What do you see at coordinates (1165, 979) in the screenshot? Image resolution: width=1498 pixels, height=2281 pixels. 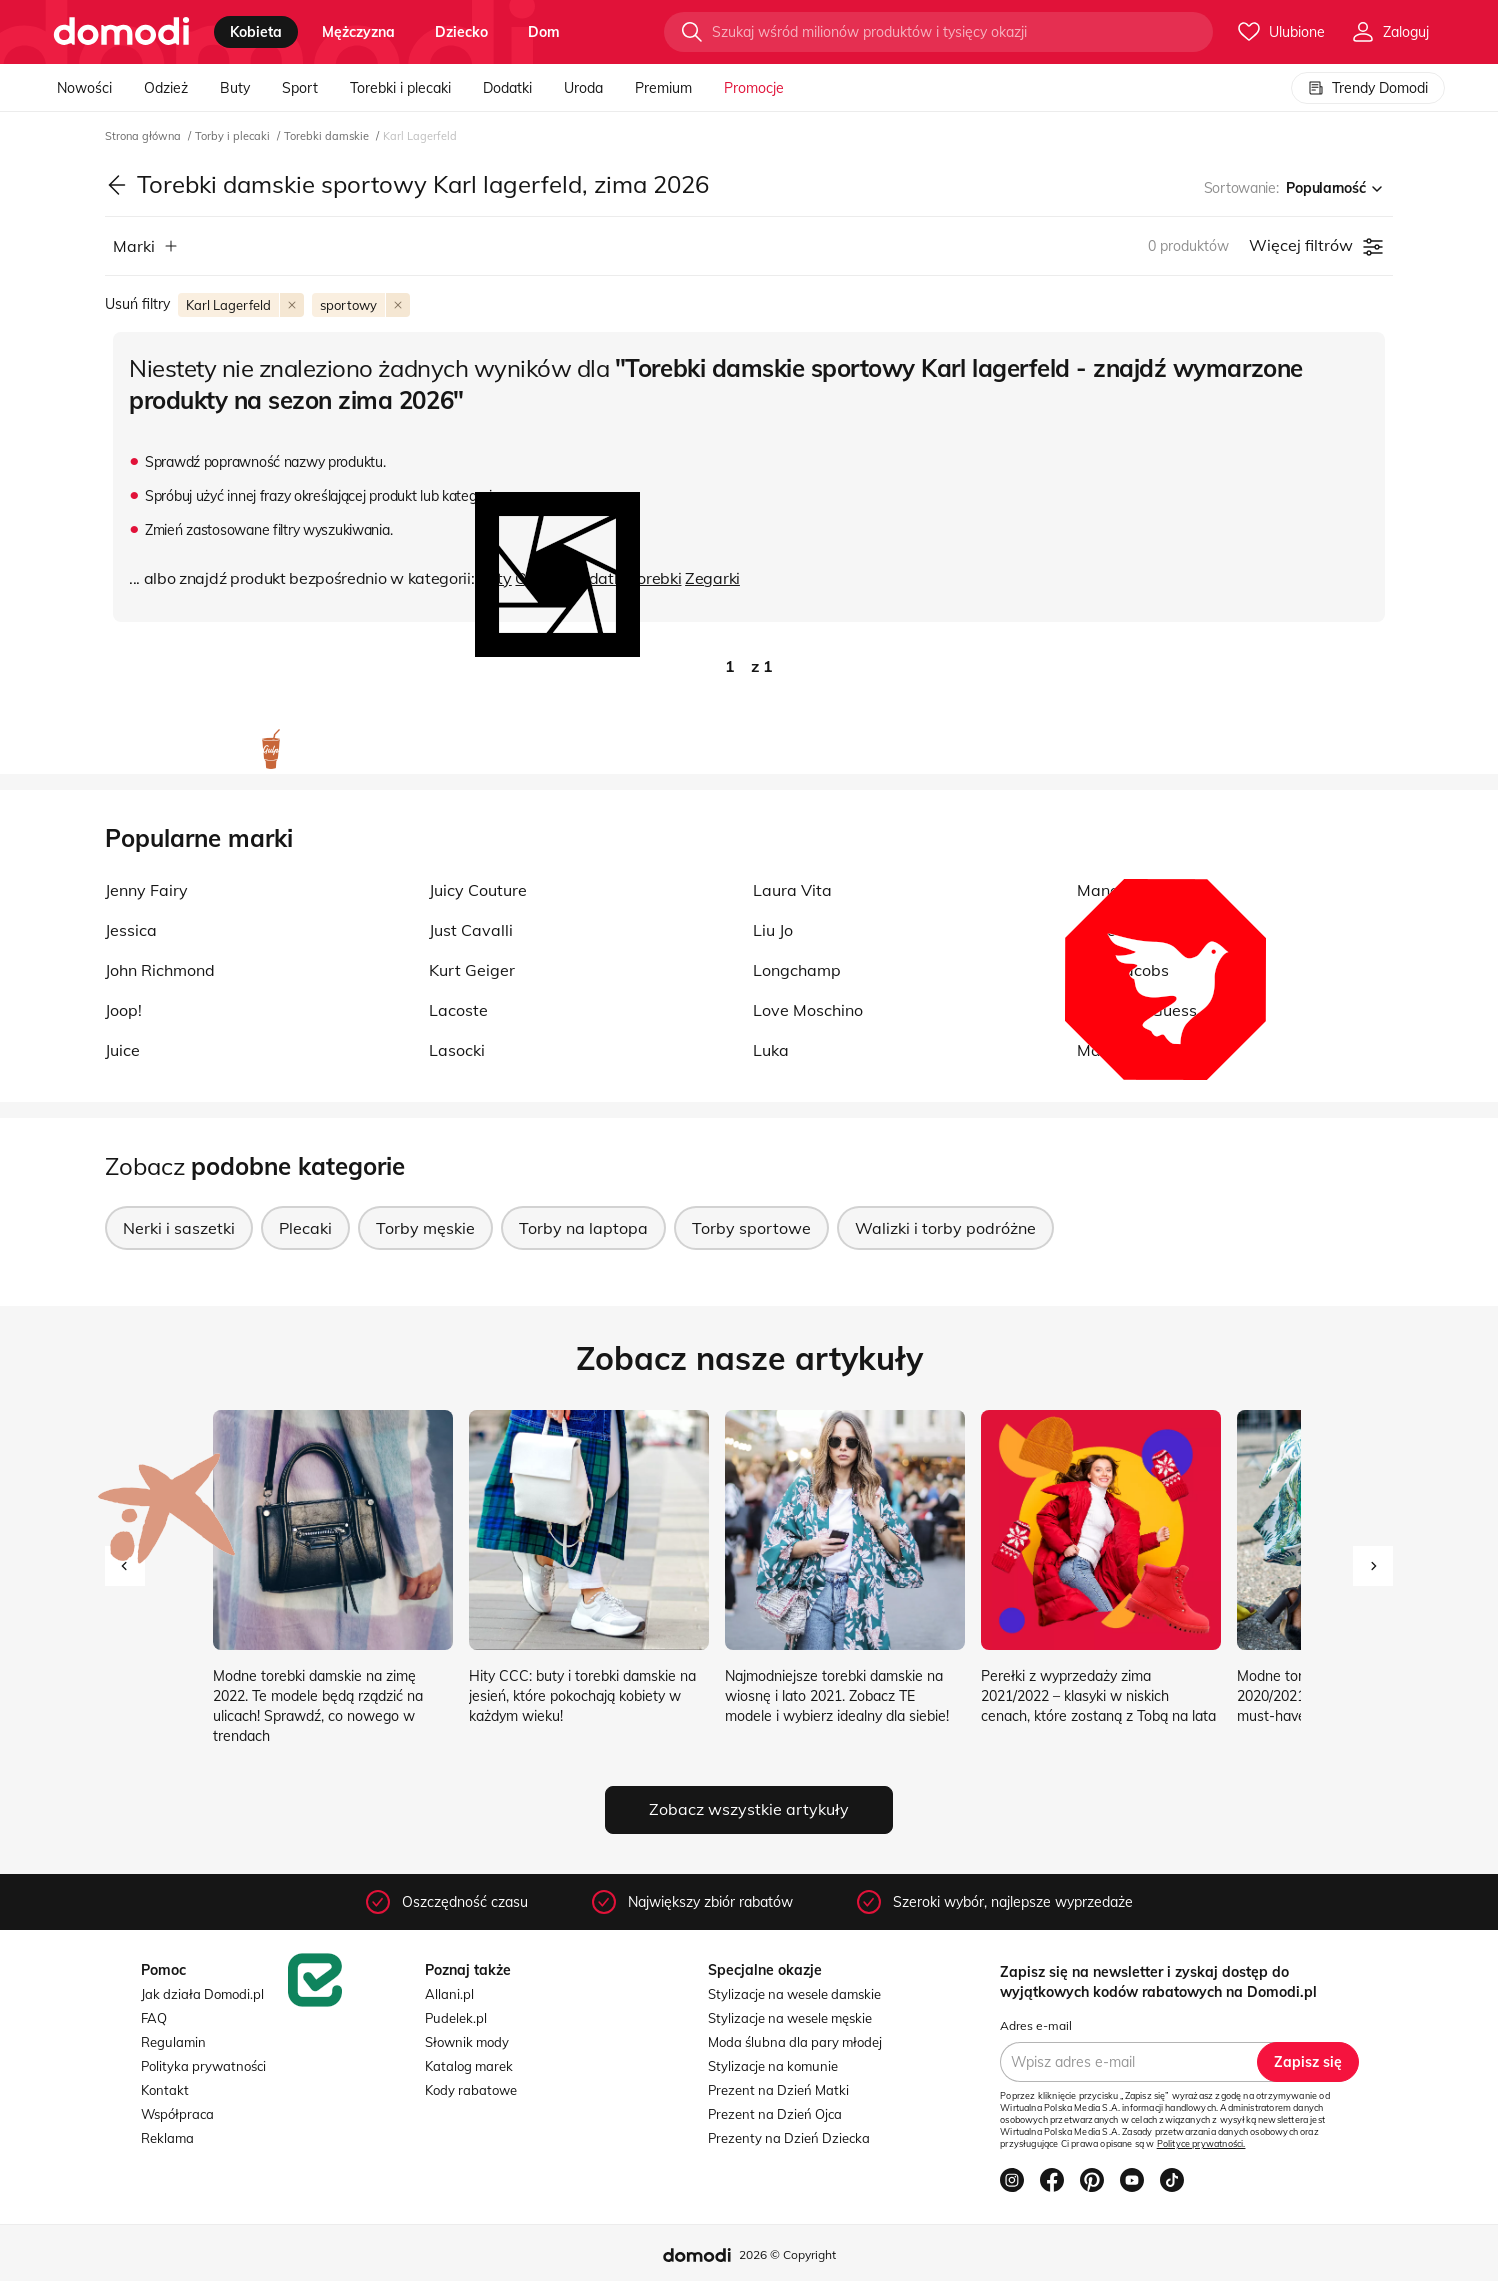 I see `open AdAway ad-blocking app` at bounding box center [1165, 979].